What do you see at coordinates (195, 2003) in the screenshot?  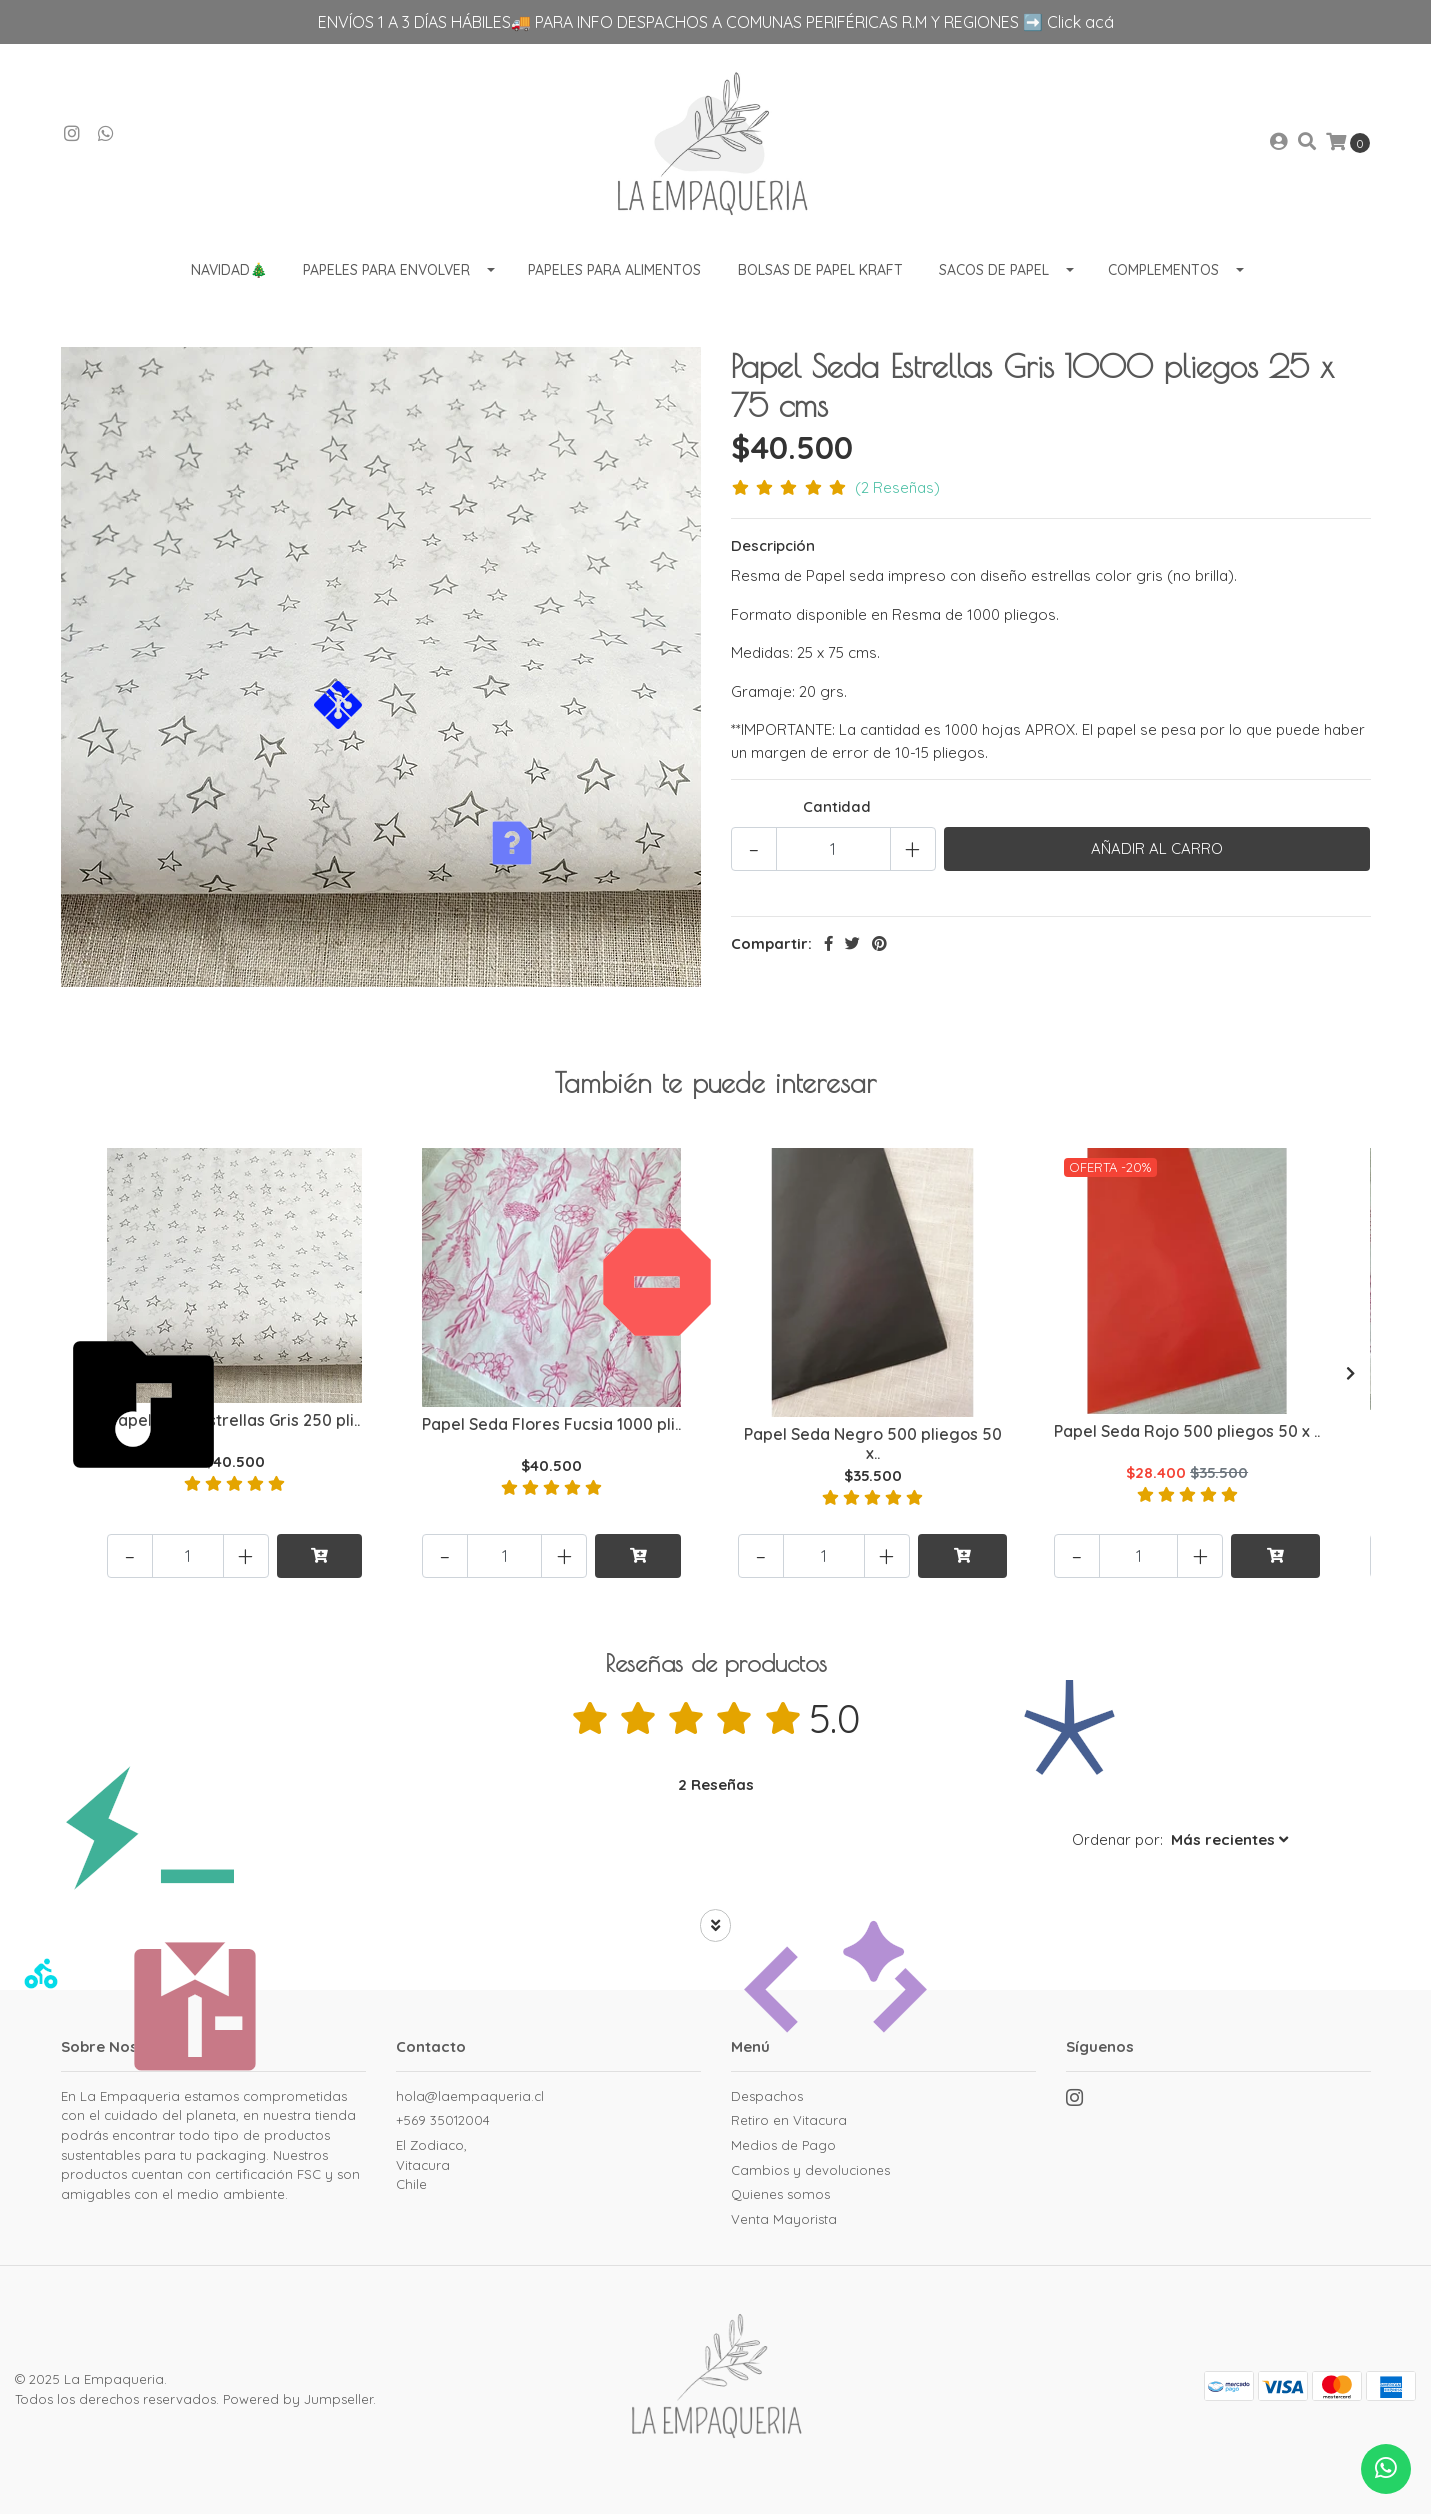 I see `browse clothing or apparel items` at bounding box center [195, 2003].